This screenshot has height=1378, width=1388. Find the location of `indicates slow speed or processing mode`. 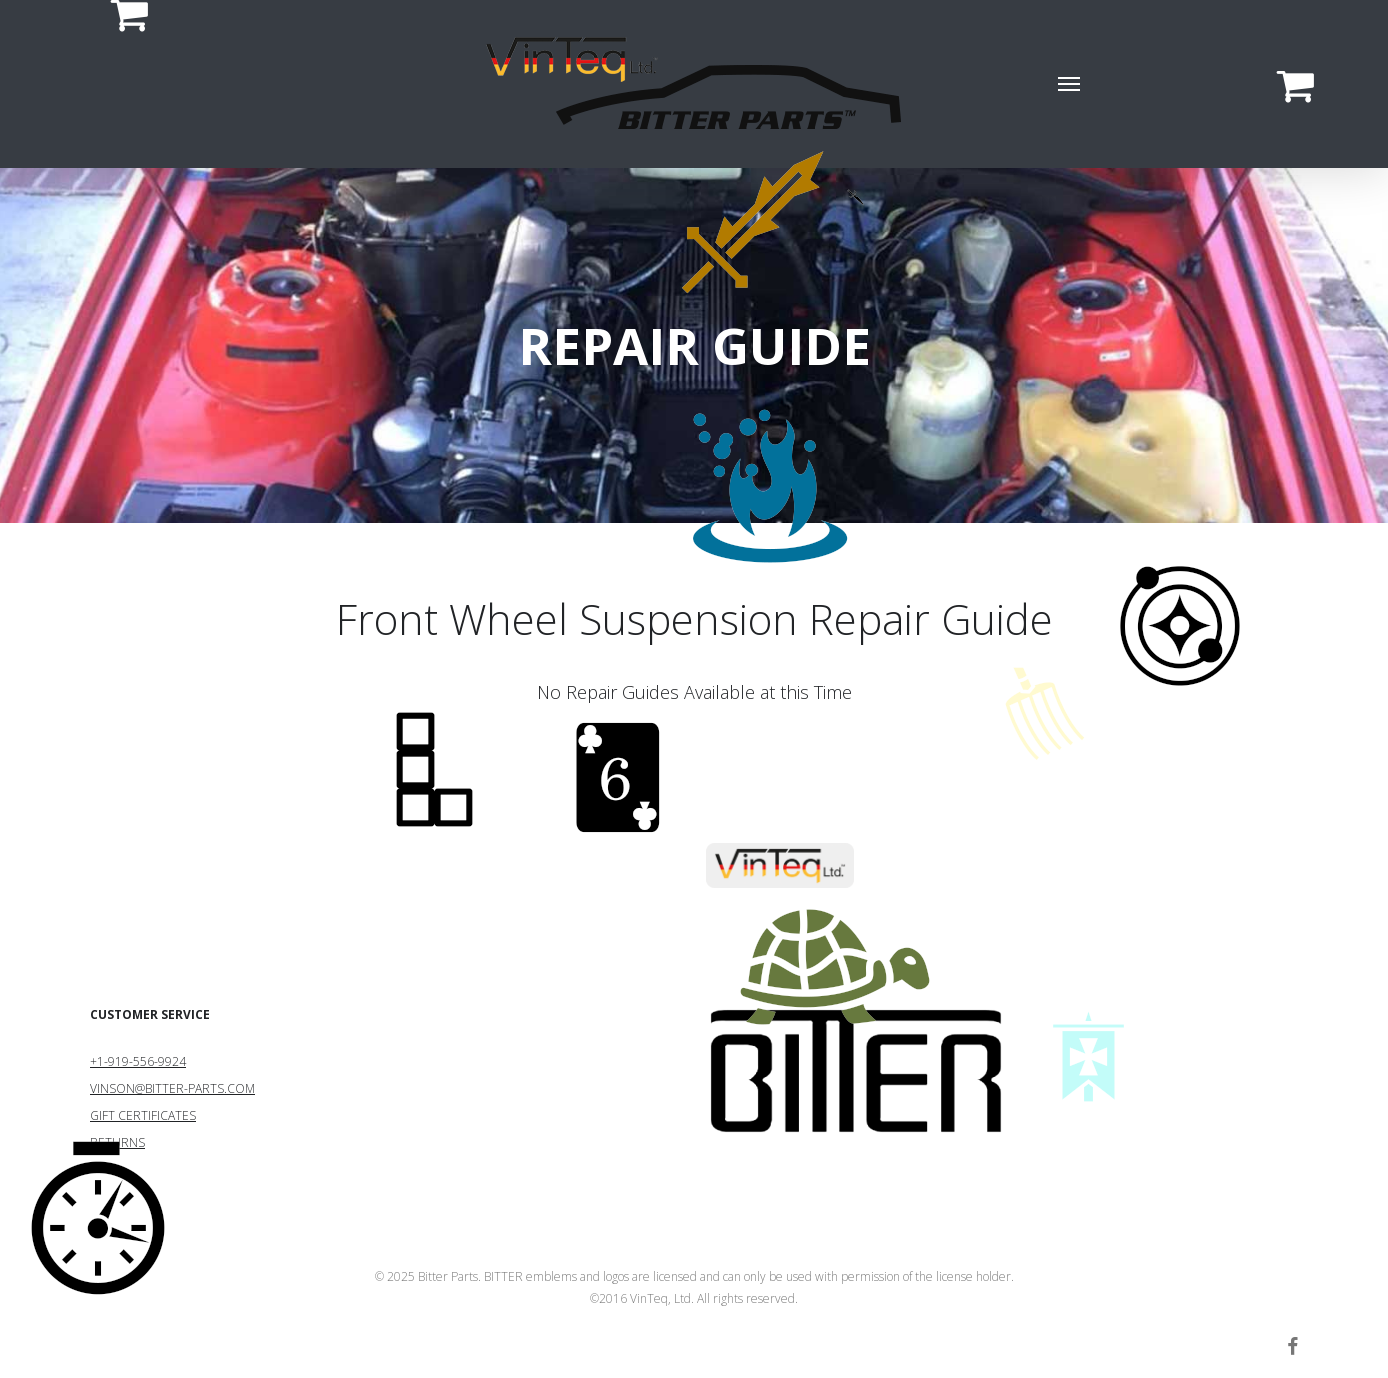

indicates slow speed or processing mode is located at coordinates (835, 967).